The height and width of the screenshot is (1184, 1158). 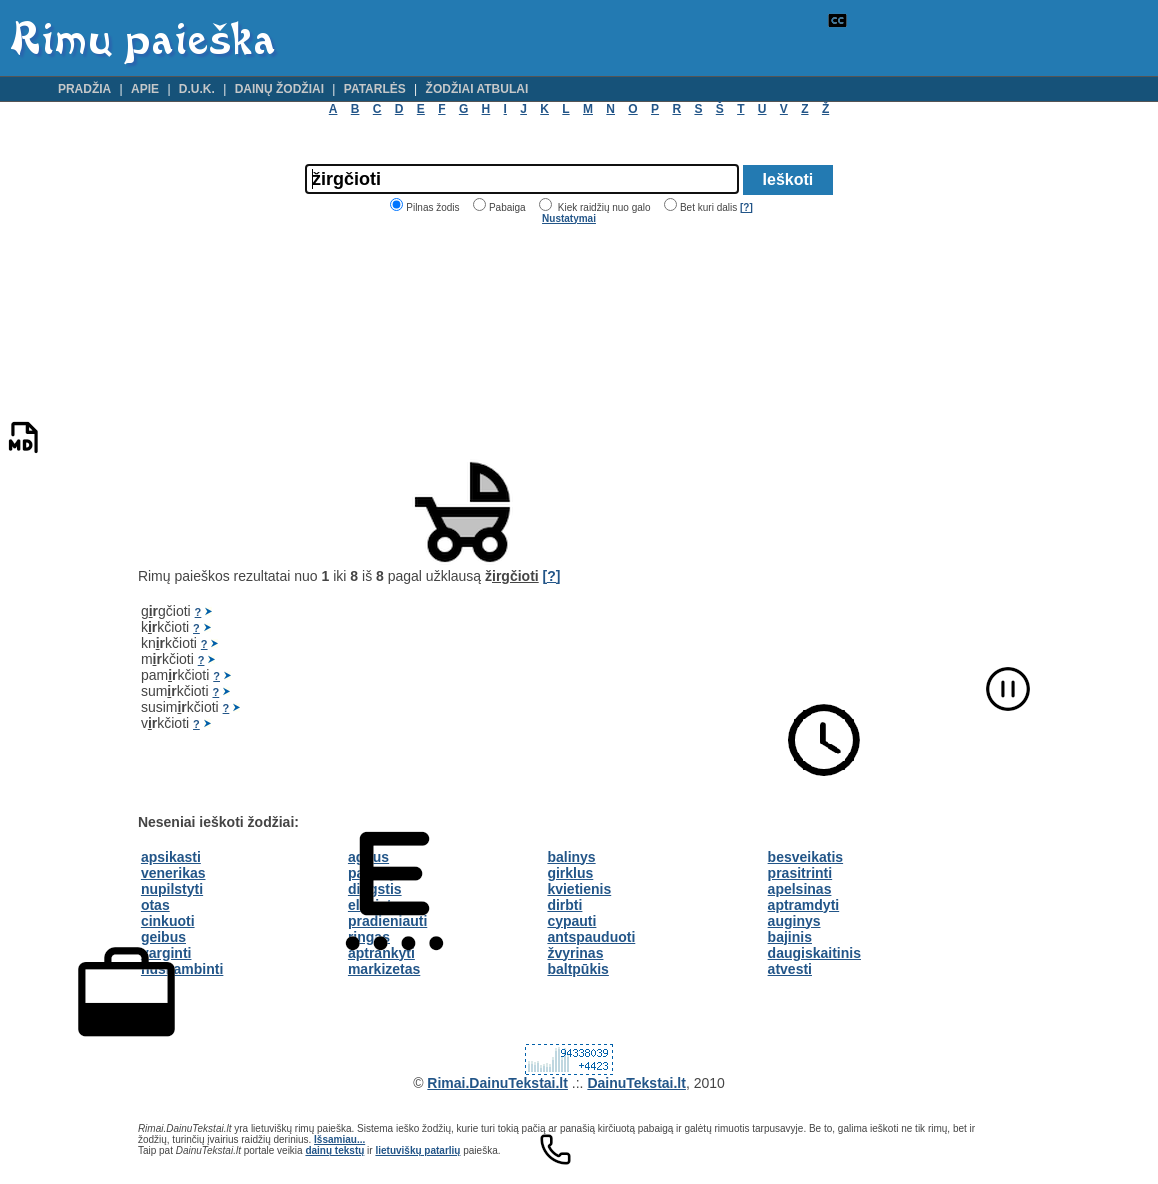 What do you see at coordinates (1008, 689) in the screenshot?
I see `pause media playback` at bounding box center [1008, 689].